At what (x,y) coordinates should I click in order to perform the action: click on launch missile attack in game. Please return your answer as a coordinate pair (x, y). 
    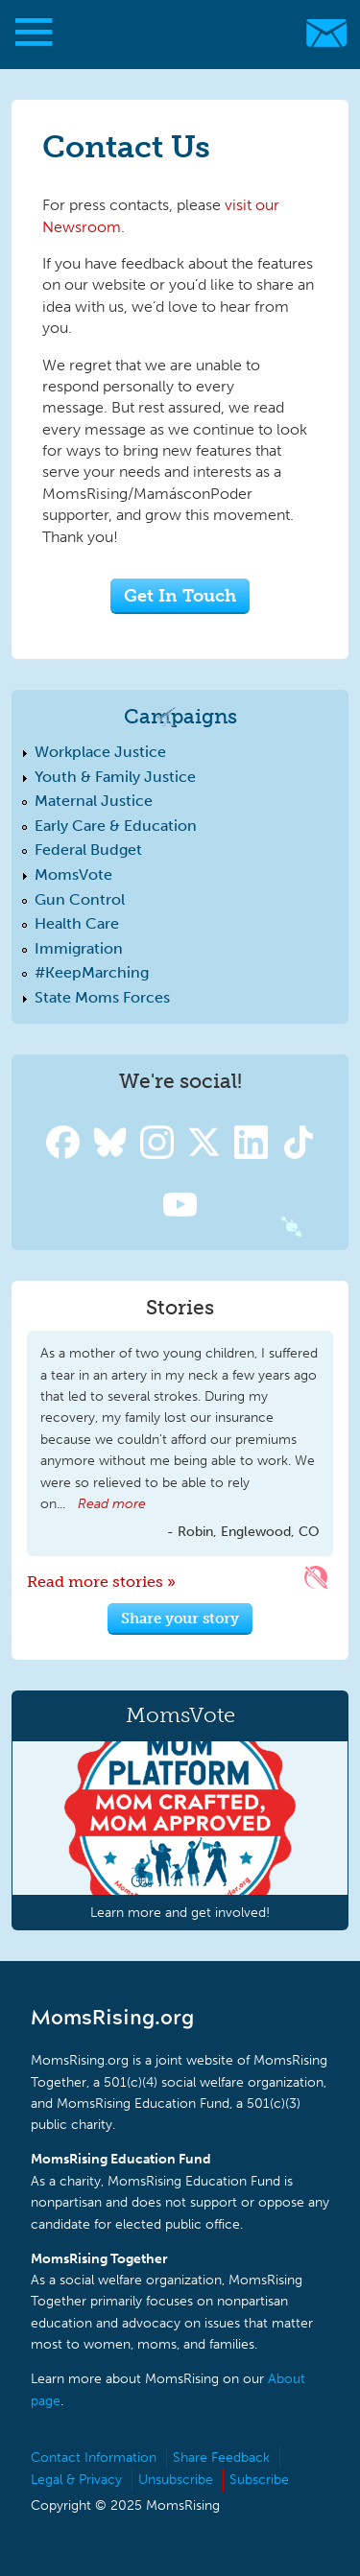
    Looking at the image, I should click on (166, 717).